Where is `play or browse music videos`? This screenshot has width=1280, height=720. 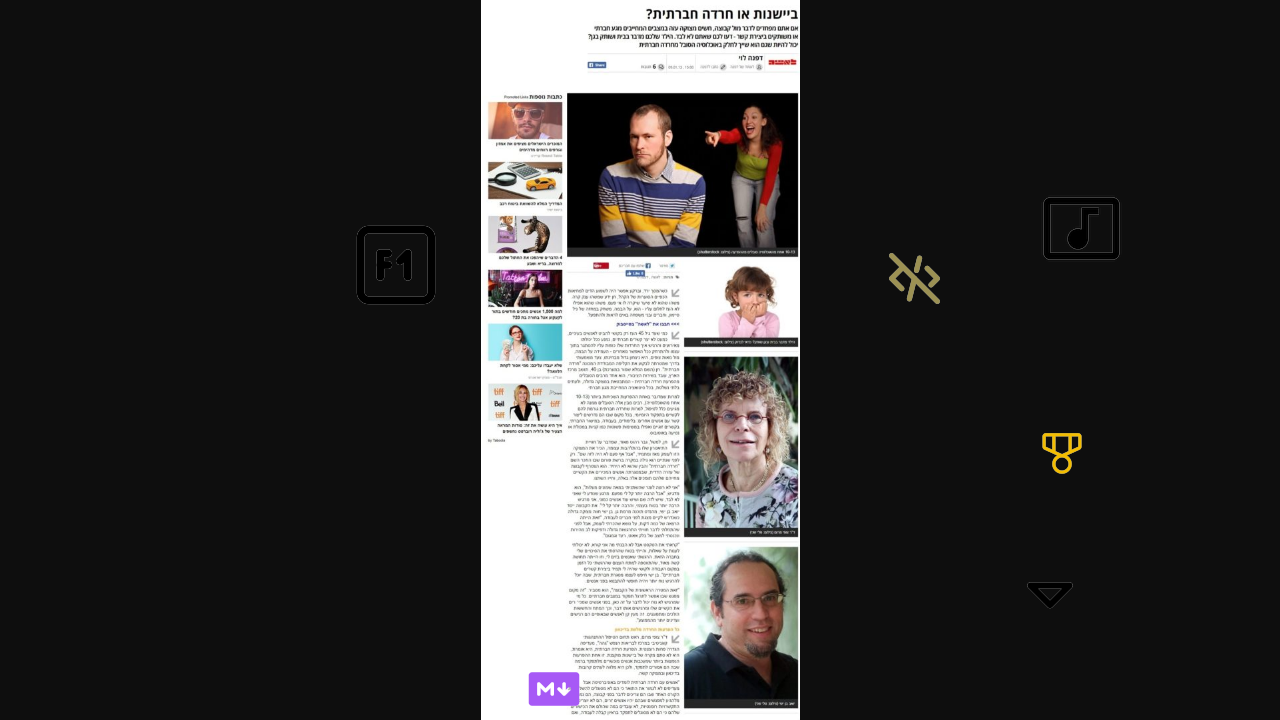
play or browse music videos is located at coordinates (1081, 228).